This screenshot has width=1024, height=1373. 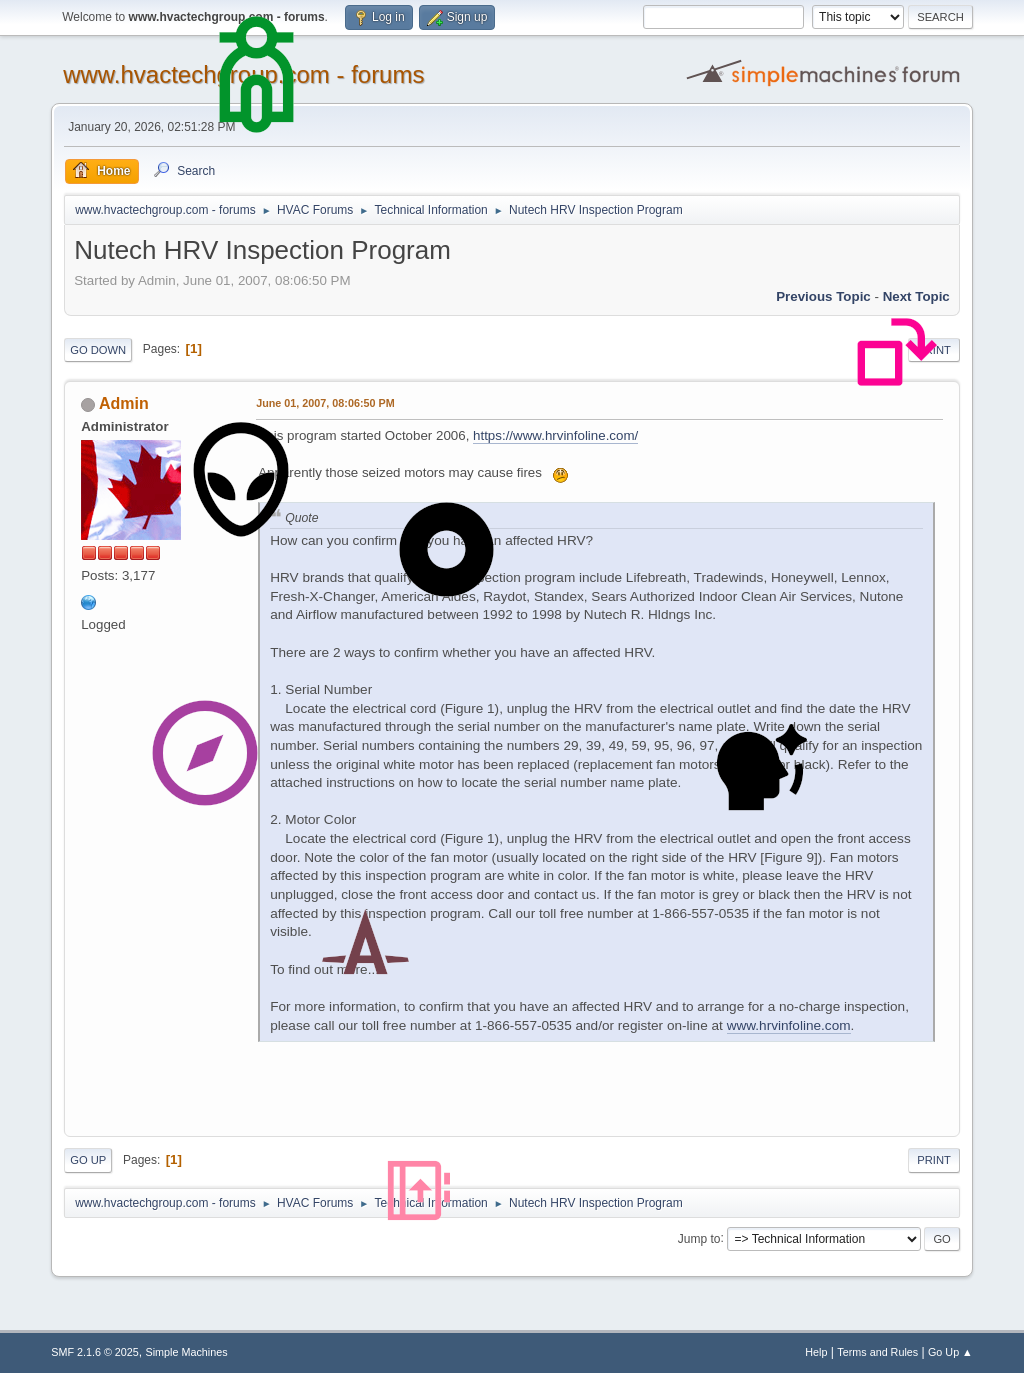 I want to click on select e-bike as transportation mode, so click(x=256, y=74).